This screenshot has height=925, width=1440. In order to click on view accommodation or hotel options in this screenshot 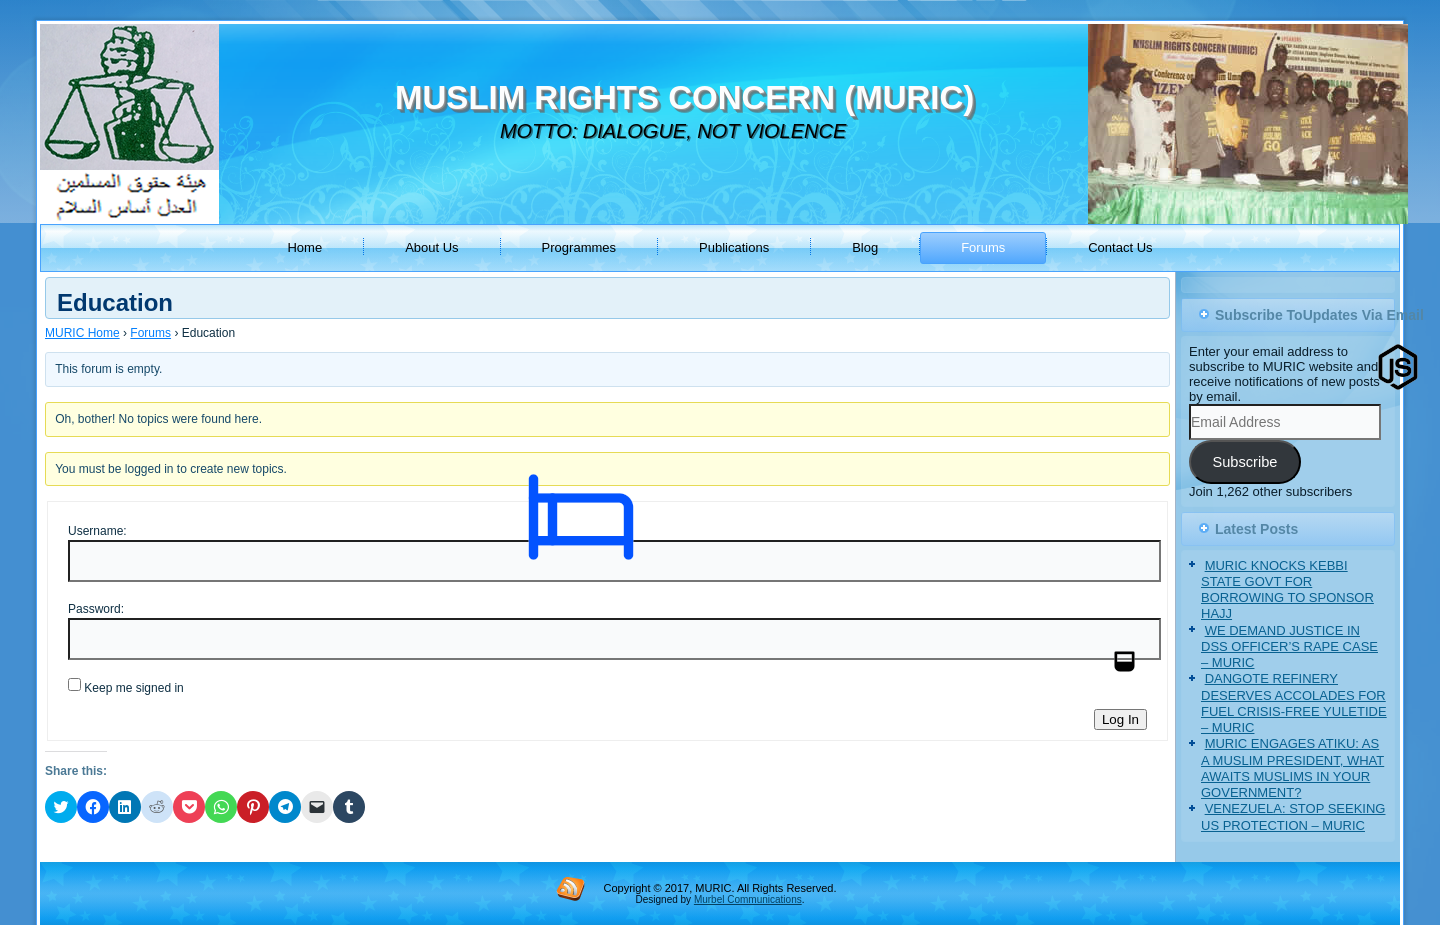, I will do `click(581, 517)`.